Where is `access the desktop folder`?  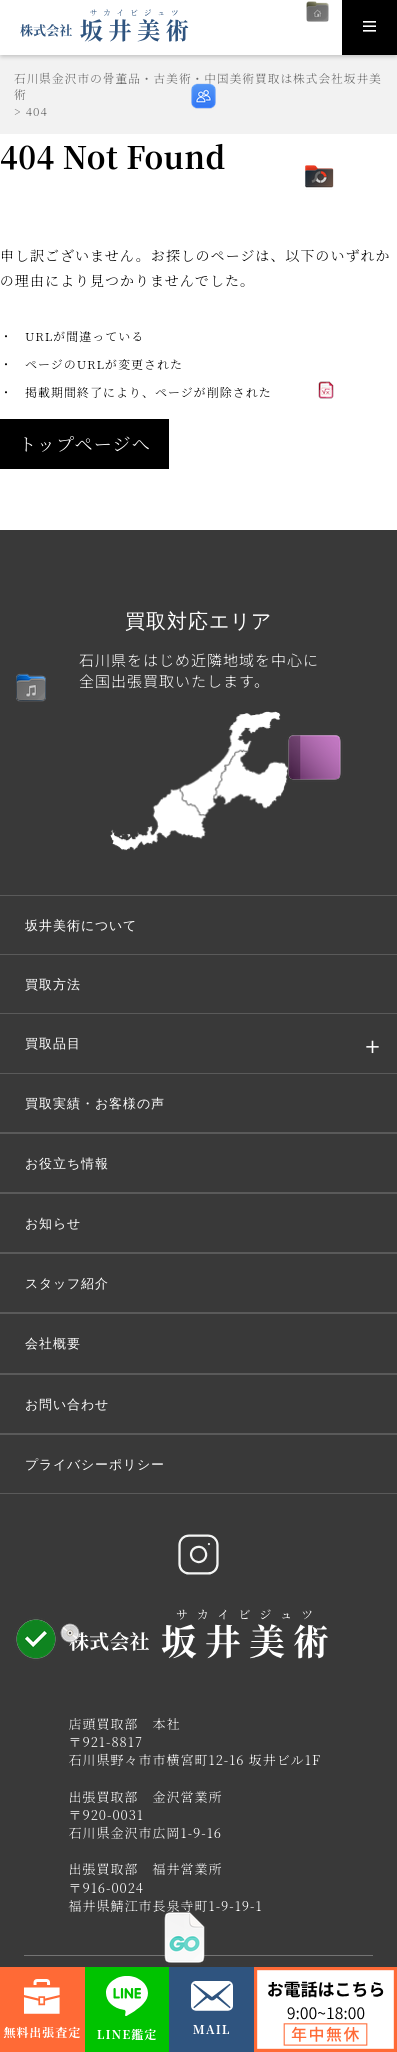 access the desktop folder is located at coordinates (314, 755).